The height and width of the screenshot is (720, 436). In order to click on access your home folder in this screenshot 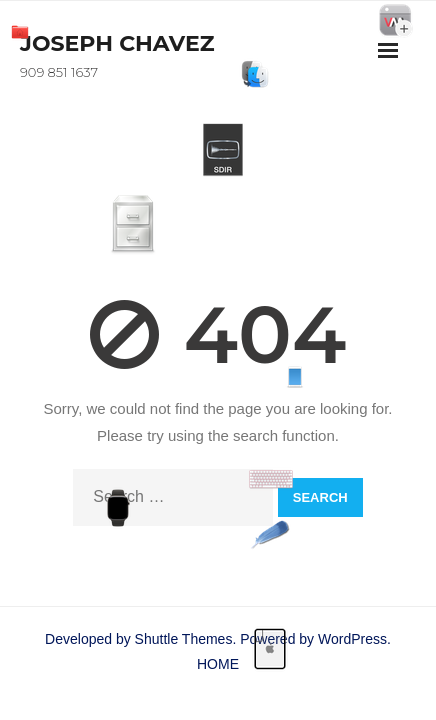, I will do `click(20, 32)`.